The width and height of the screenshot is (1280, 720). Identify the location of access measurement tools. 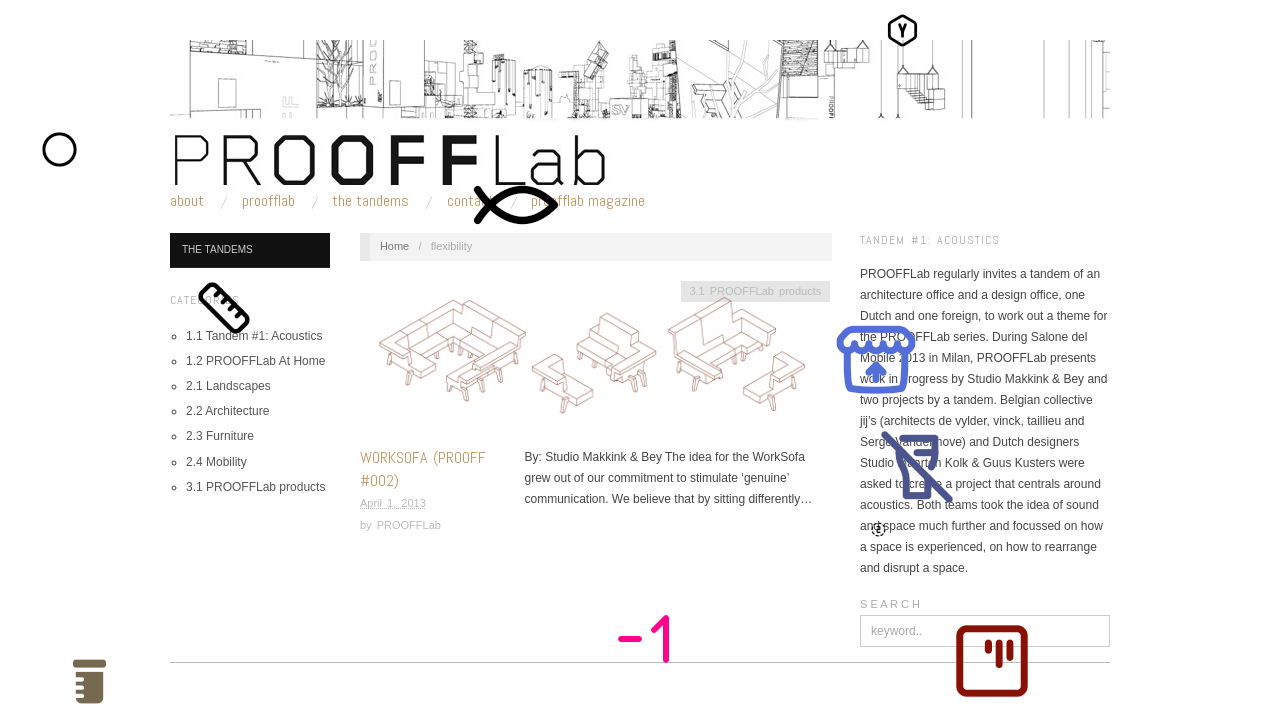
(224, 308).